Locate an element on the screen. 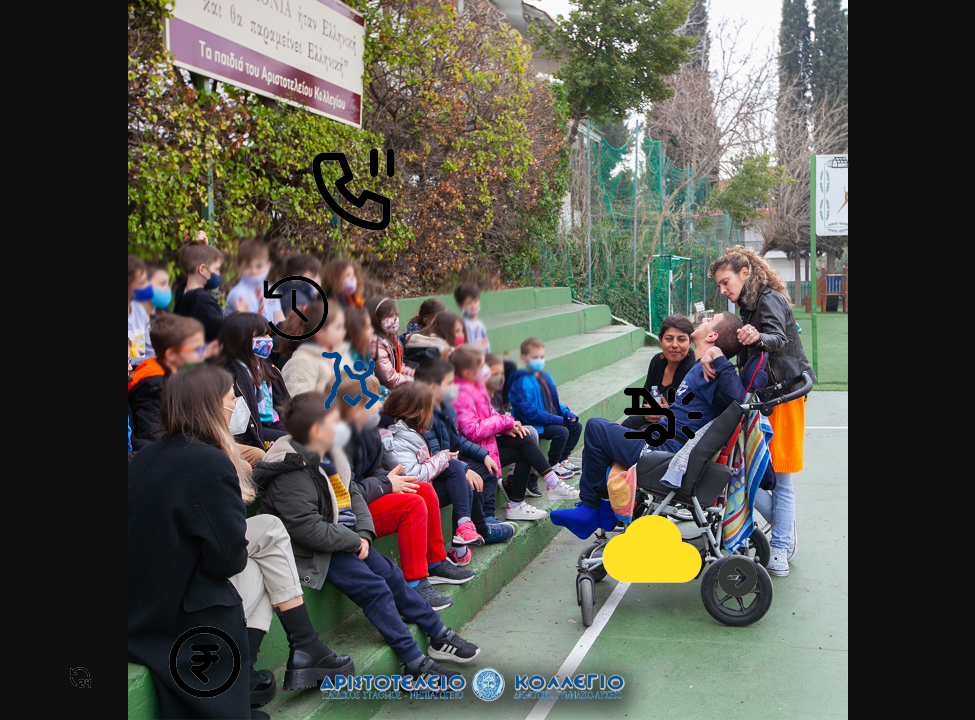 The height and width of the screenshot is (720, 975). view solar panel or renewable energy settings is located at coordinates (840, 163).